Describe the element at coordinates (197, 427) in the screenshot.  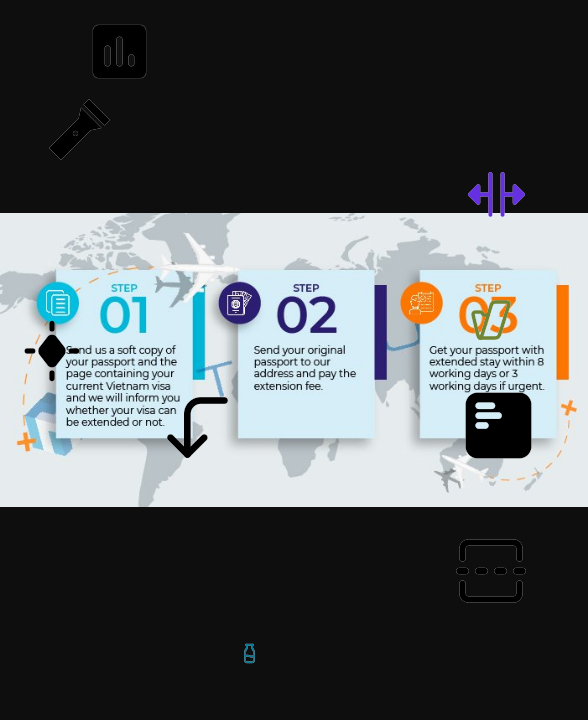
I see `go back and down in navigation` at that location.